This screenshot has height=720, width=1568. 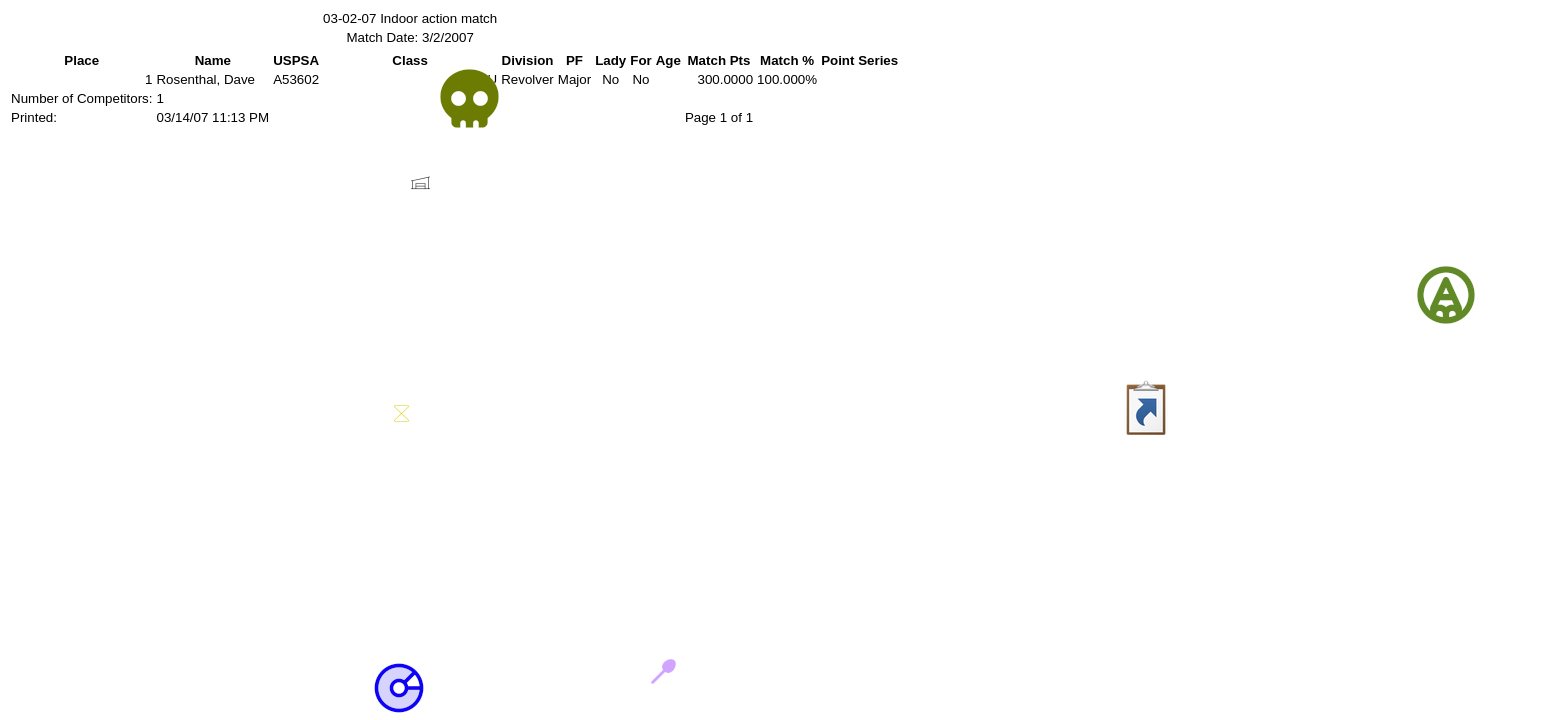 What do you see at coordinates (469, 98) in the screenshot?
I see `indicates danger or fatal error` at bounding box center [469, 98].